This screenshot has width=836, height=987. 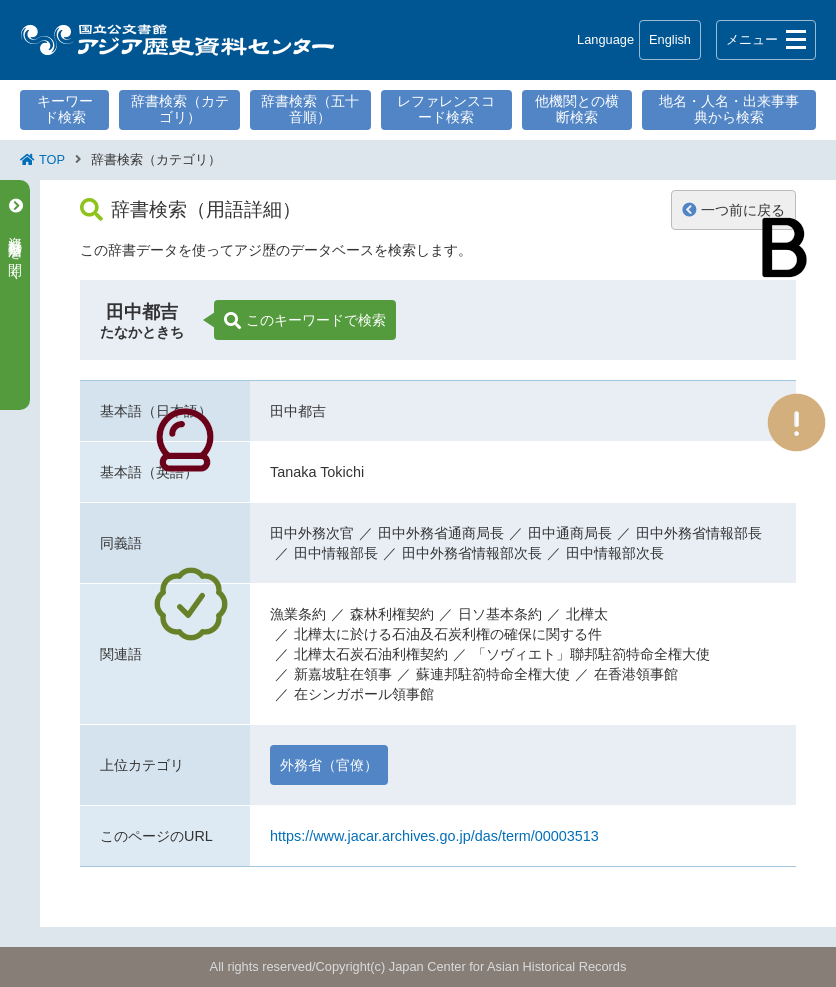 I want to click on apply bold formatting to selected text, so click(x=784, y=247).